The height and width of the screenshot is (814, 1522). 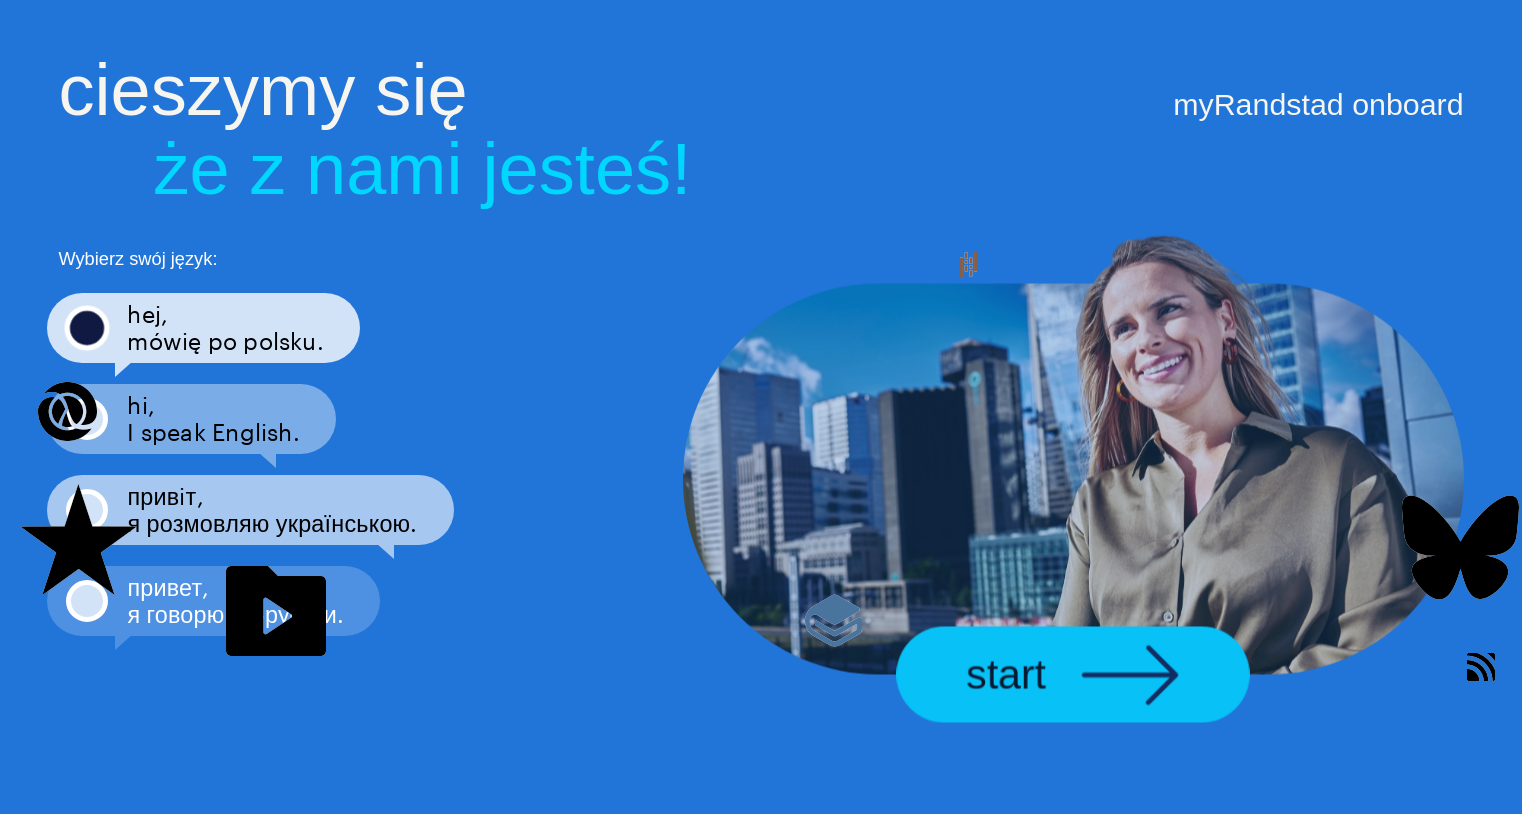 What do you see at coordinates (1460, 547) in the screenshot?
I see `open the Bluesky app` at bounding box center [1460, 547].